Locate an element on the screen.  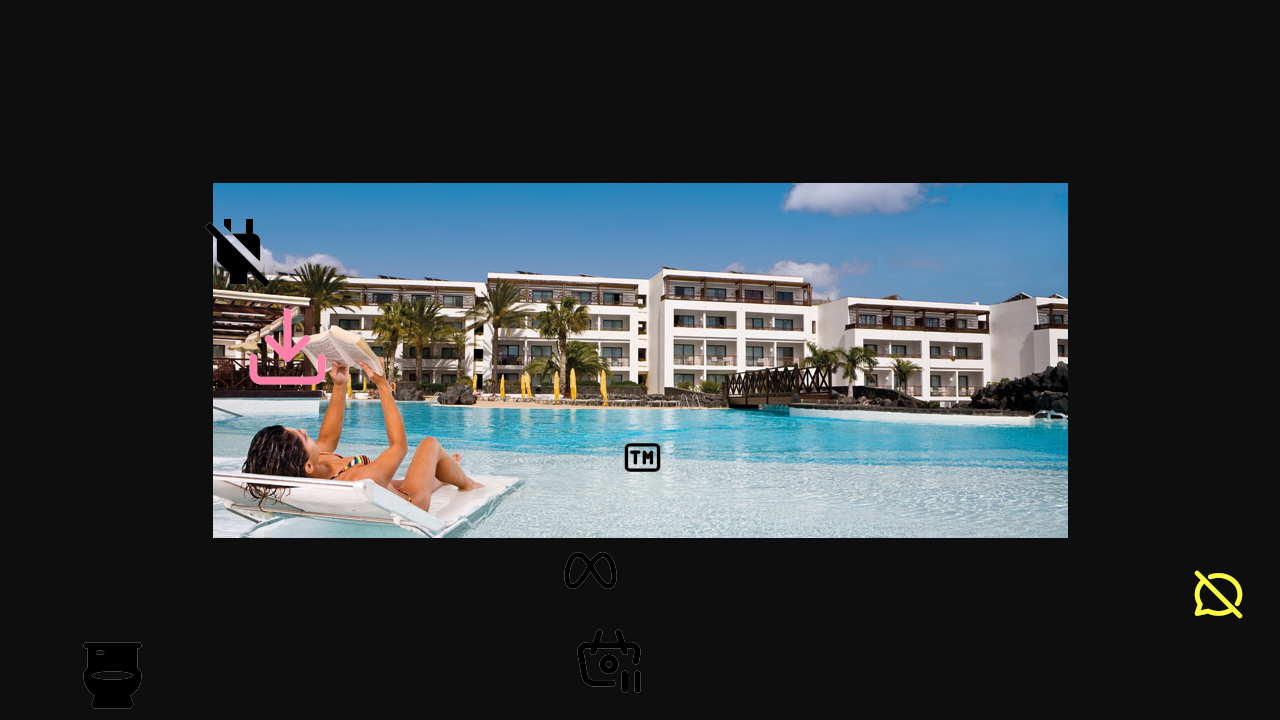
pause or hold shopping basket is located at coordinates (609, 658).